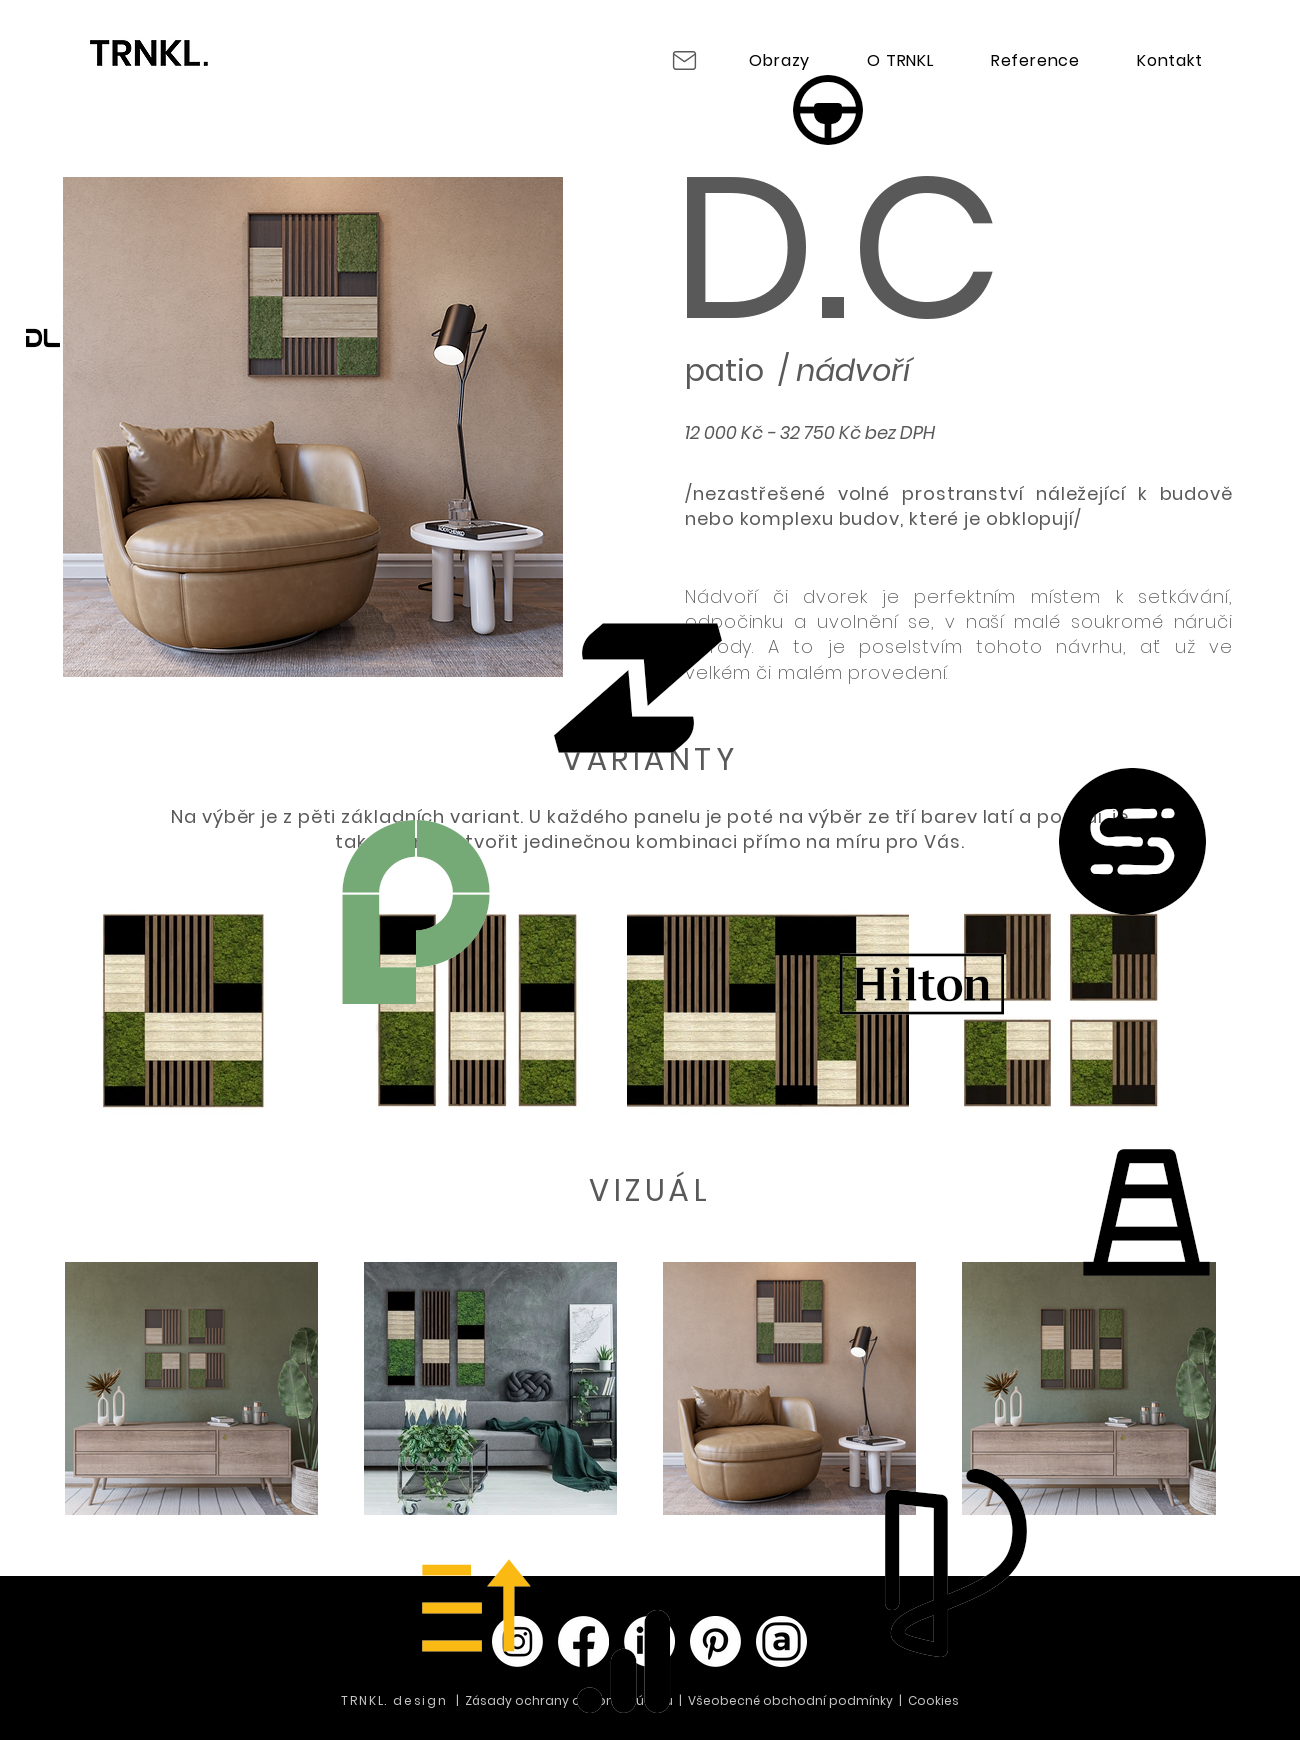  What do you see at coordinates (956, 1563) in the screenshot?
I see `open Progate coding learning platform` at bounding box center [956, 1563].